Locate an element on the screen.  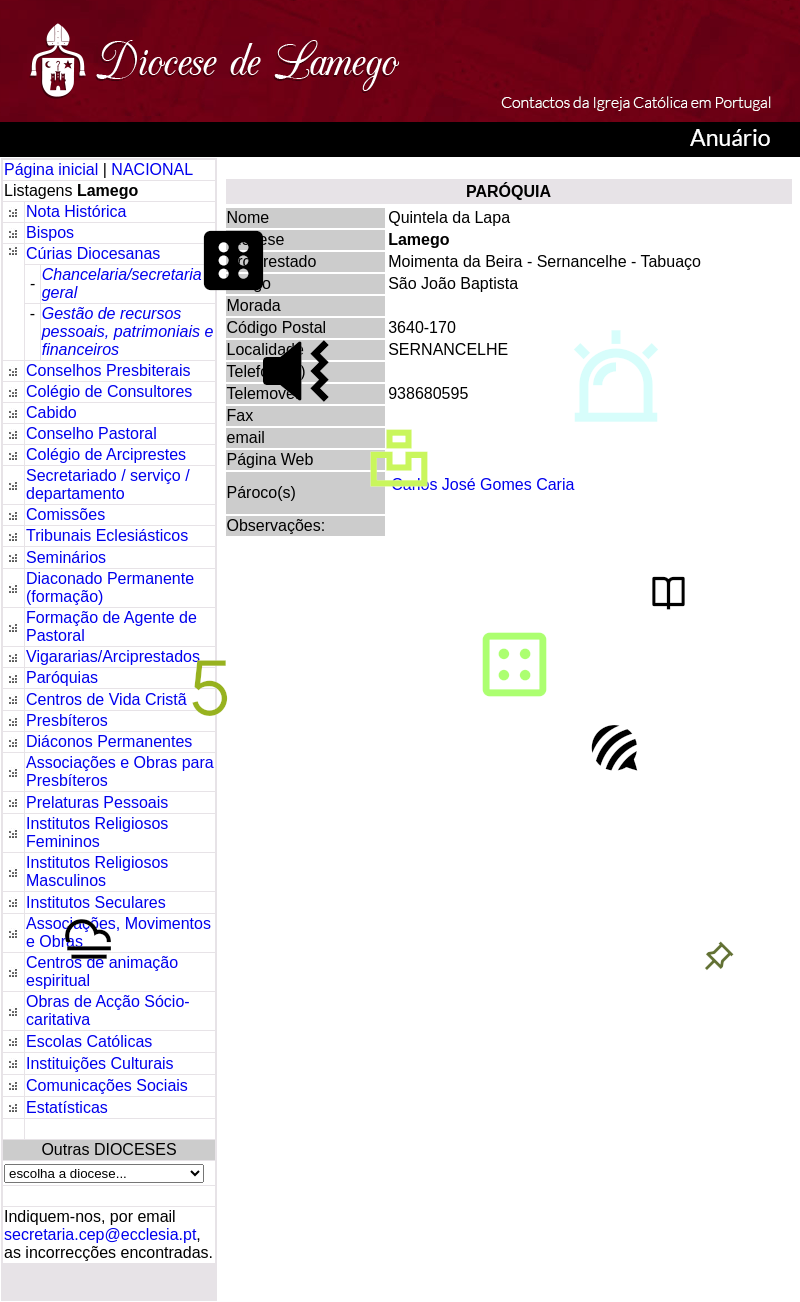
randomize or shuffle content is located at coordinates (514, 664).